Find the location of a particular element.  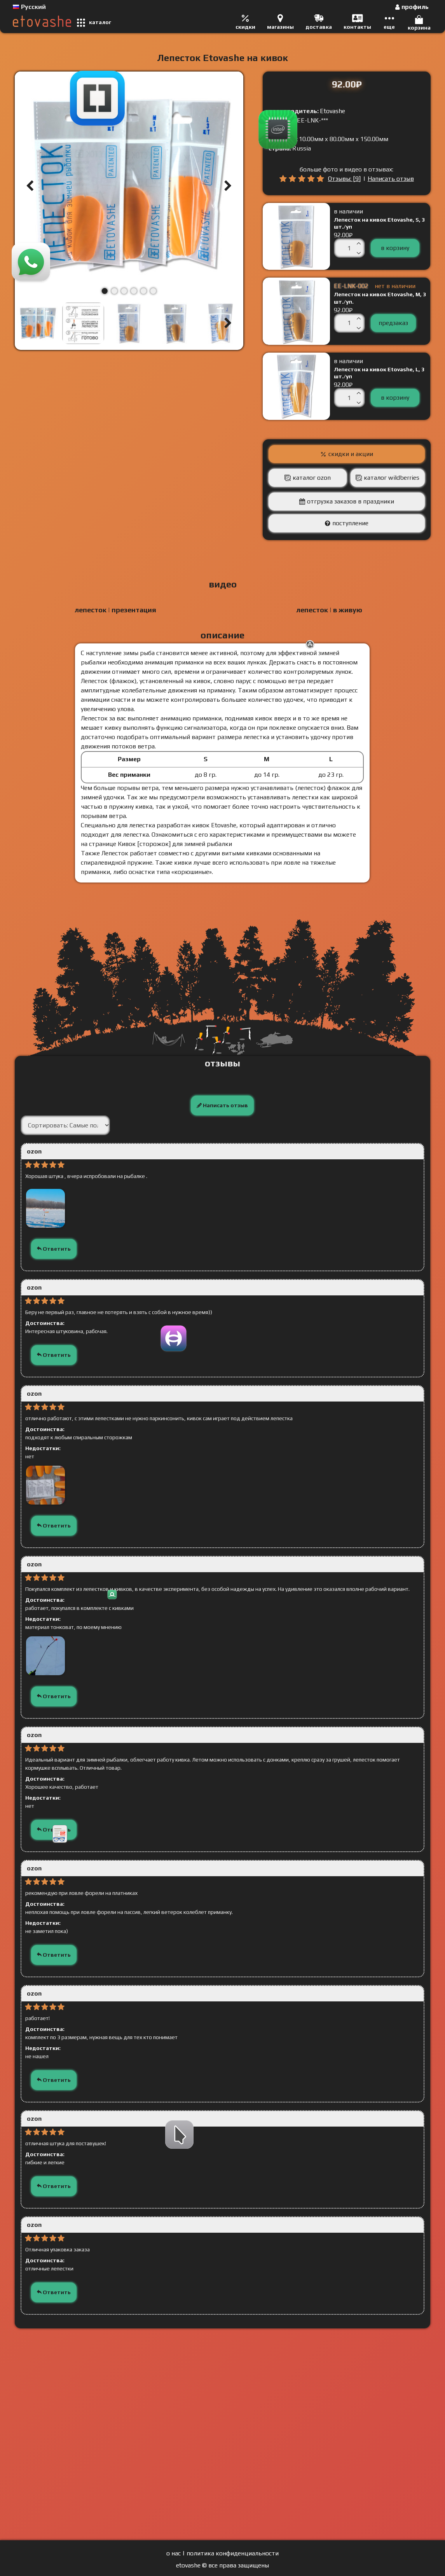

open HyperPlay gaming launcher is located at coordinates (173, 1338).